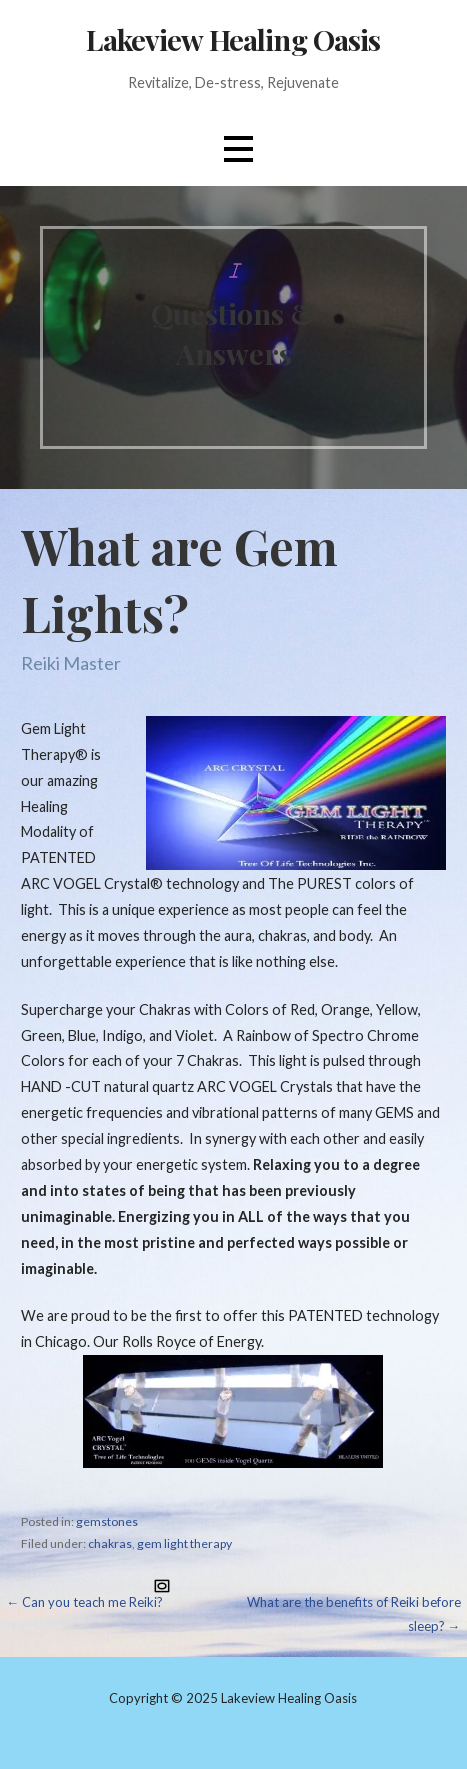 This screenshot has height=1769, width=467. What do you see at coordinates (162, 1586) in the screenshot?
I see `apply vignette effect to photo` at bounding box center [162, 1586].